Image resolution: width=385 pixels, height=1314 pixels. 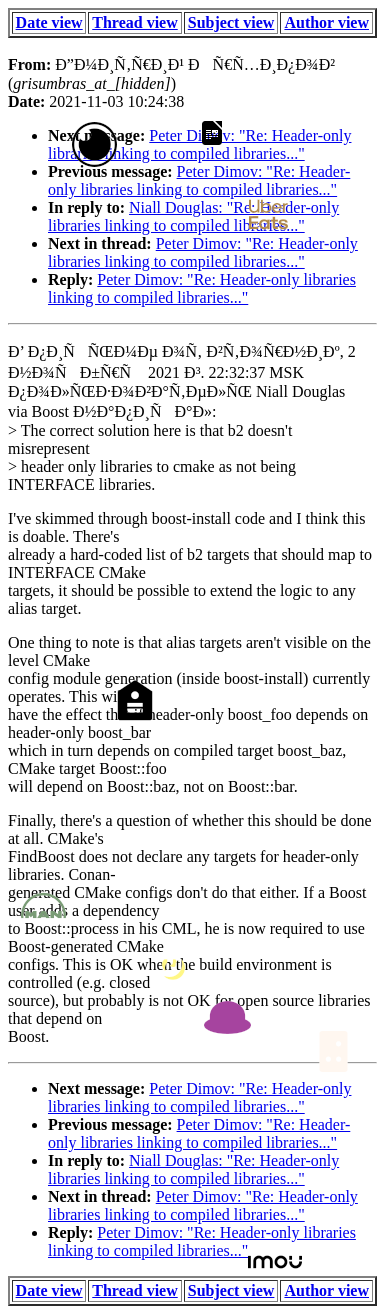 What do you see at coordinates (268, 214) in the screenshot?
I see `open the Uber Eats app` at bounding box center [268, 214].